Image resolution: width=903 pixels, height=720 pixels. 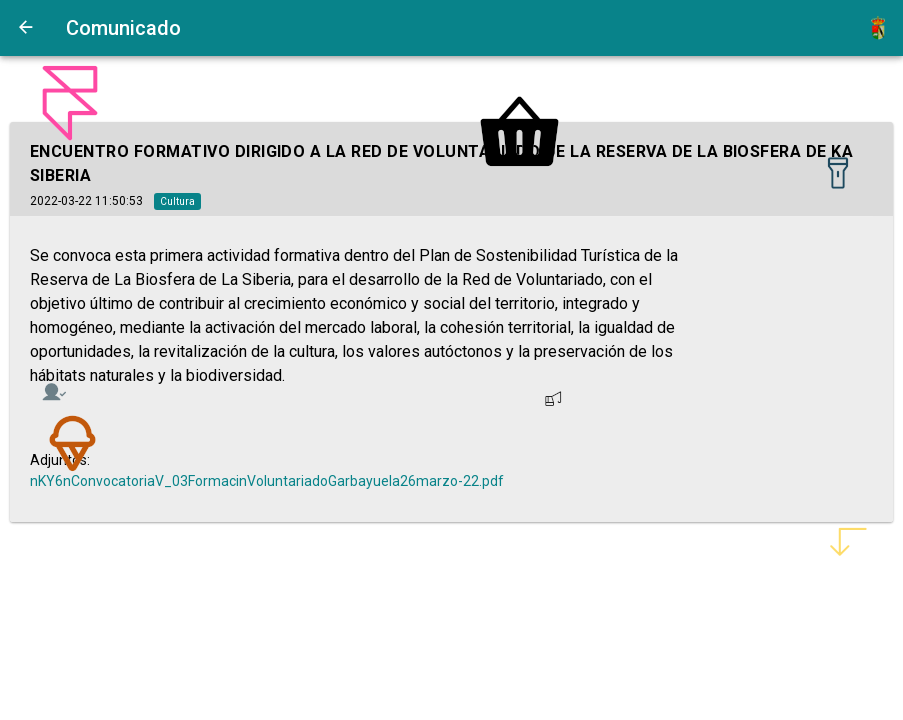 I want to click on user verified or approved, so click(x=53, y=392).